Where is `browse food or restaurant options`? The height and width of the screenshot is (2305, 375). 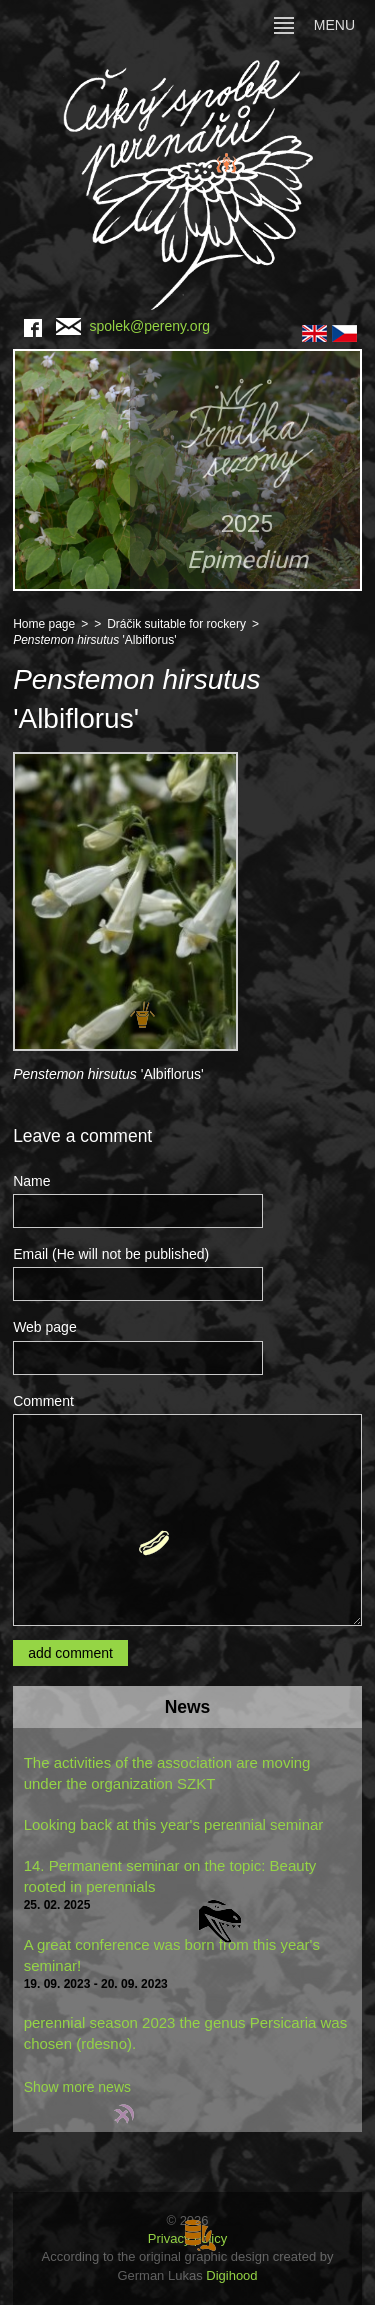 browse food or restaurant options is located at coordinates (154, 1543).